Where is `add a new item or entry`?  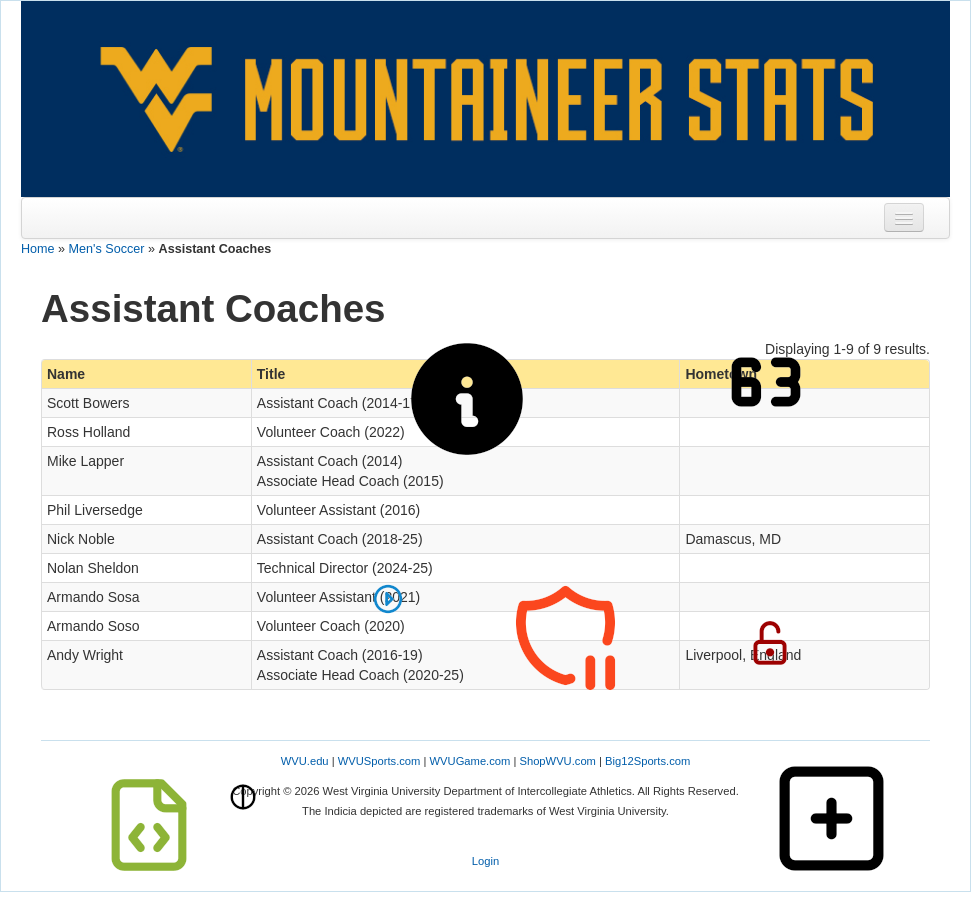 add a new item or entry is located at coordinates (831, 818).